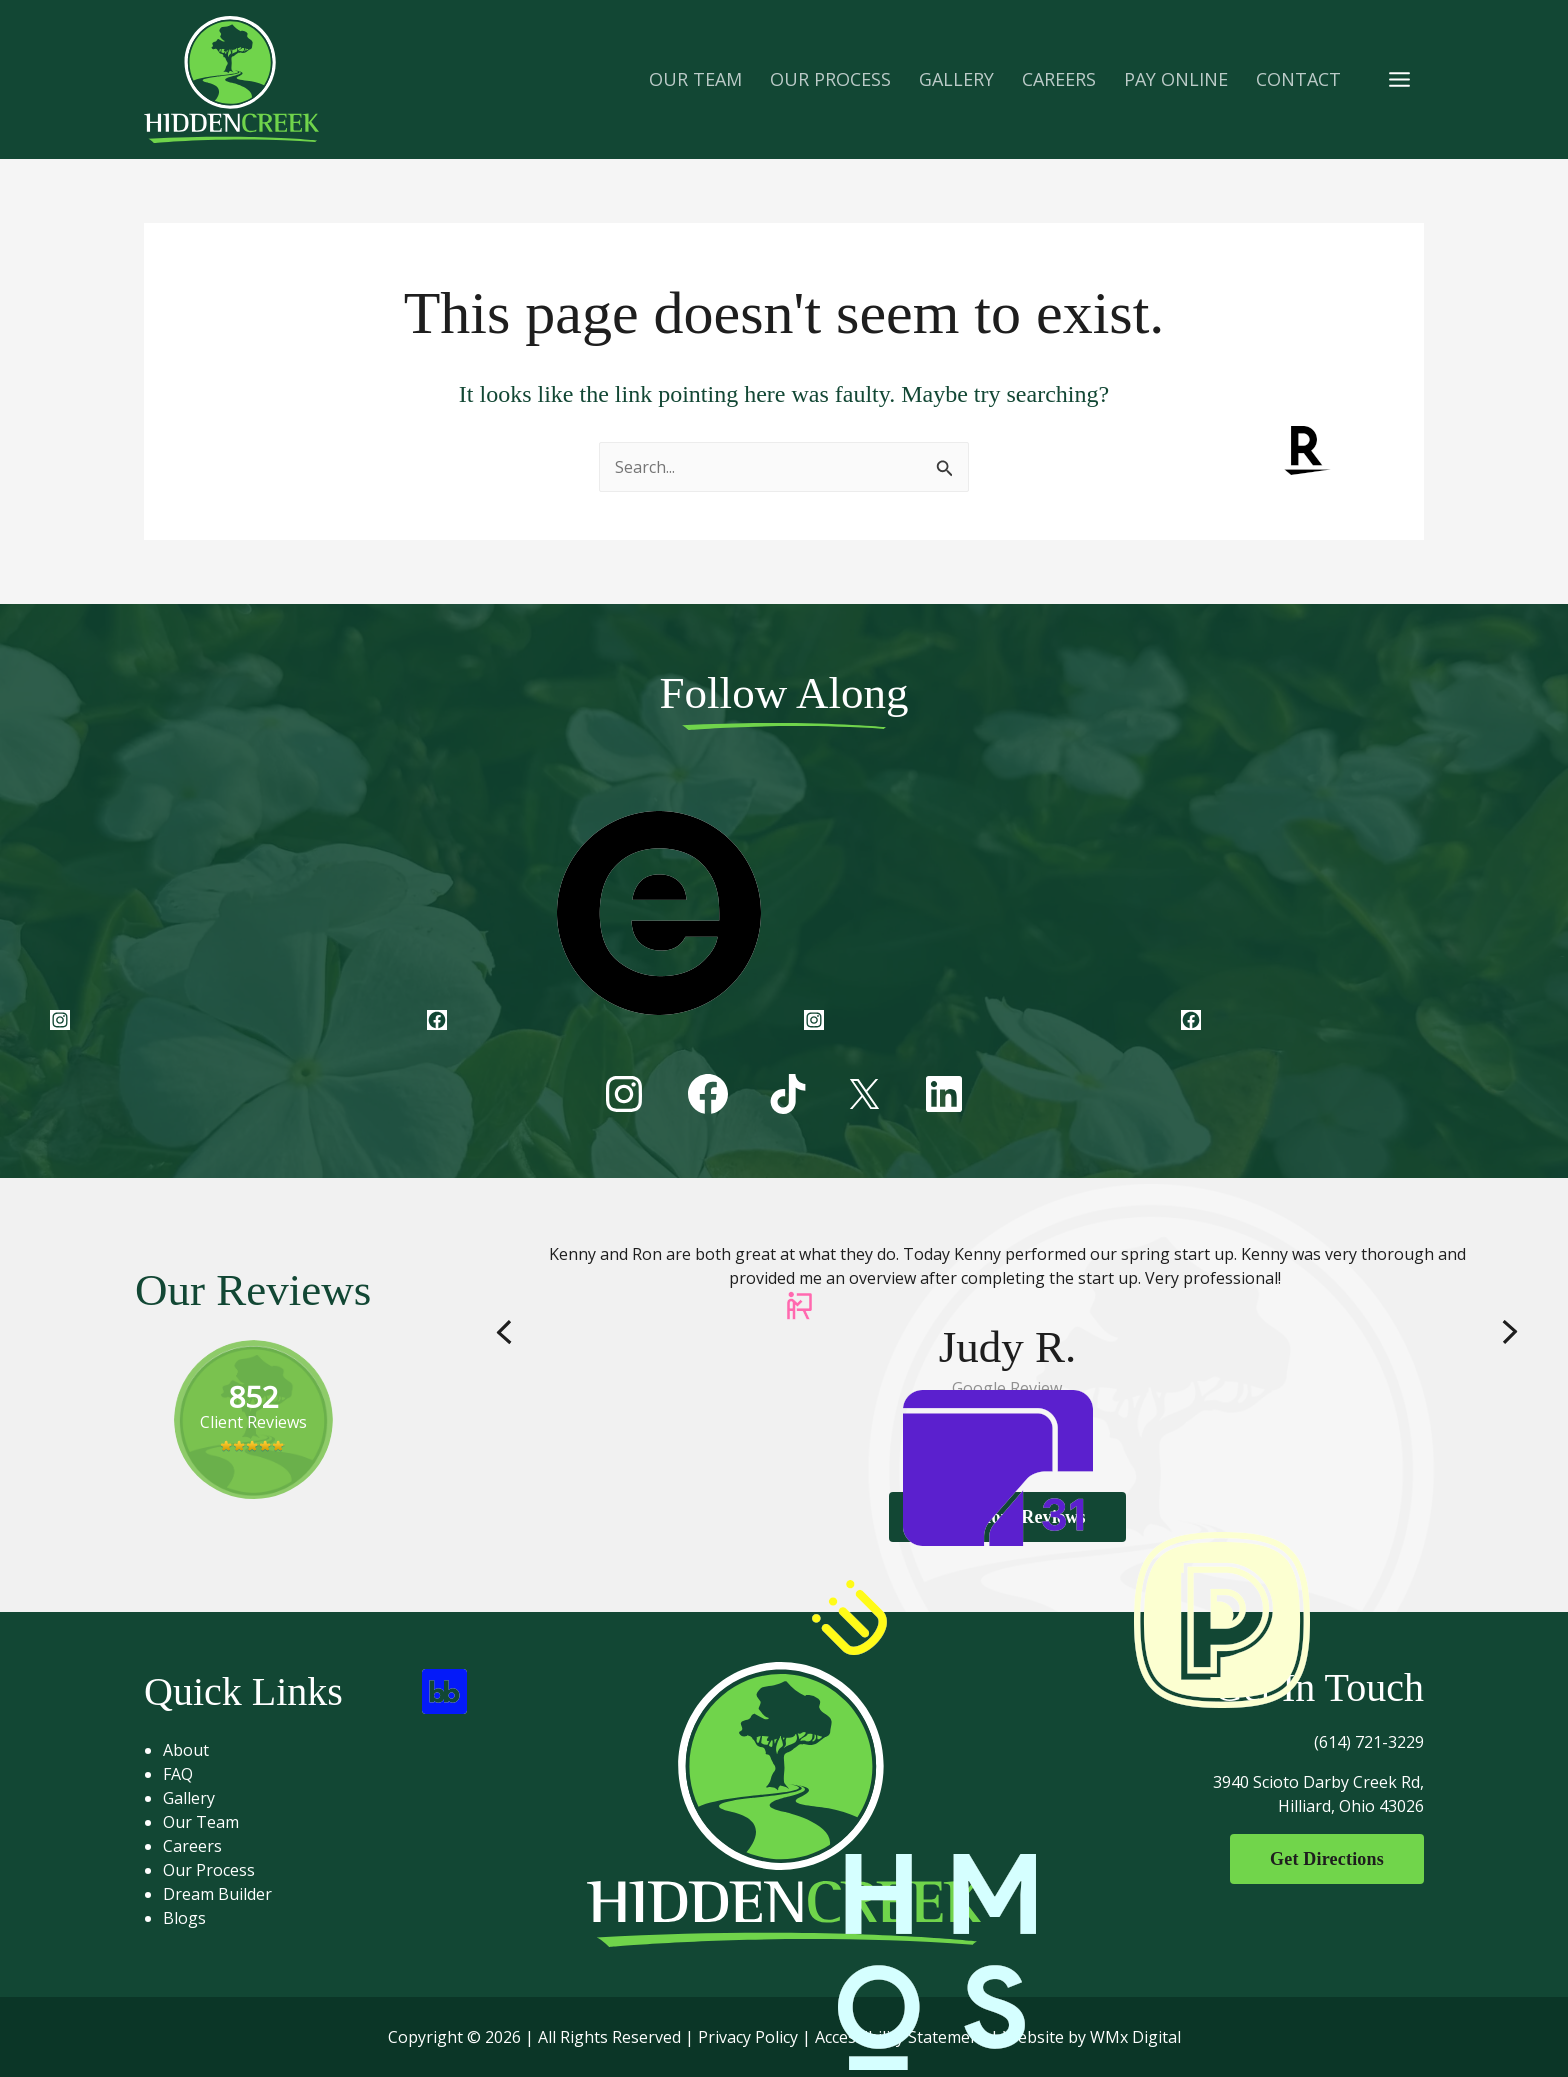  What do you see at coordinates (444, 1691) in the screenshot?
I see `budibase app or service logo` at bounding box center [444, 1691].